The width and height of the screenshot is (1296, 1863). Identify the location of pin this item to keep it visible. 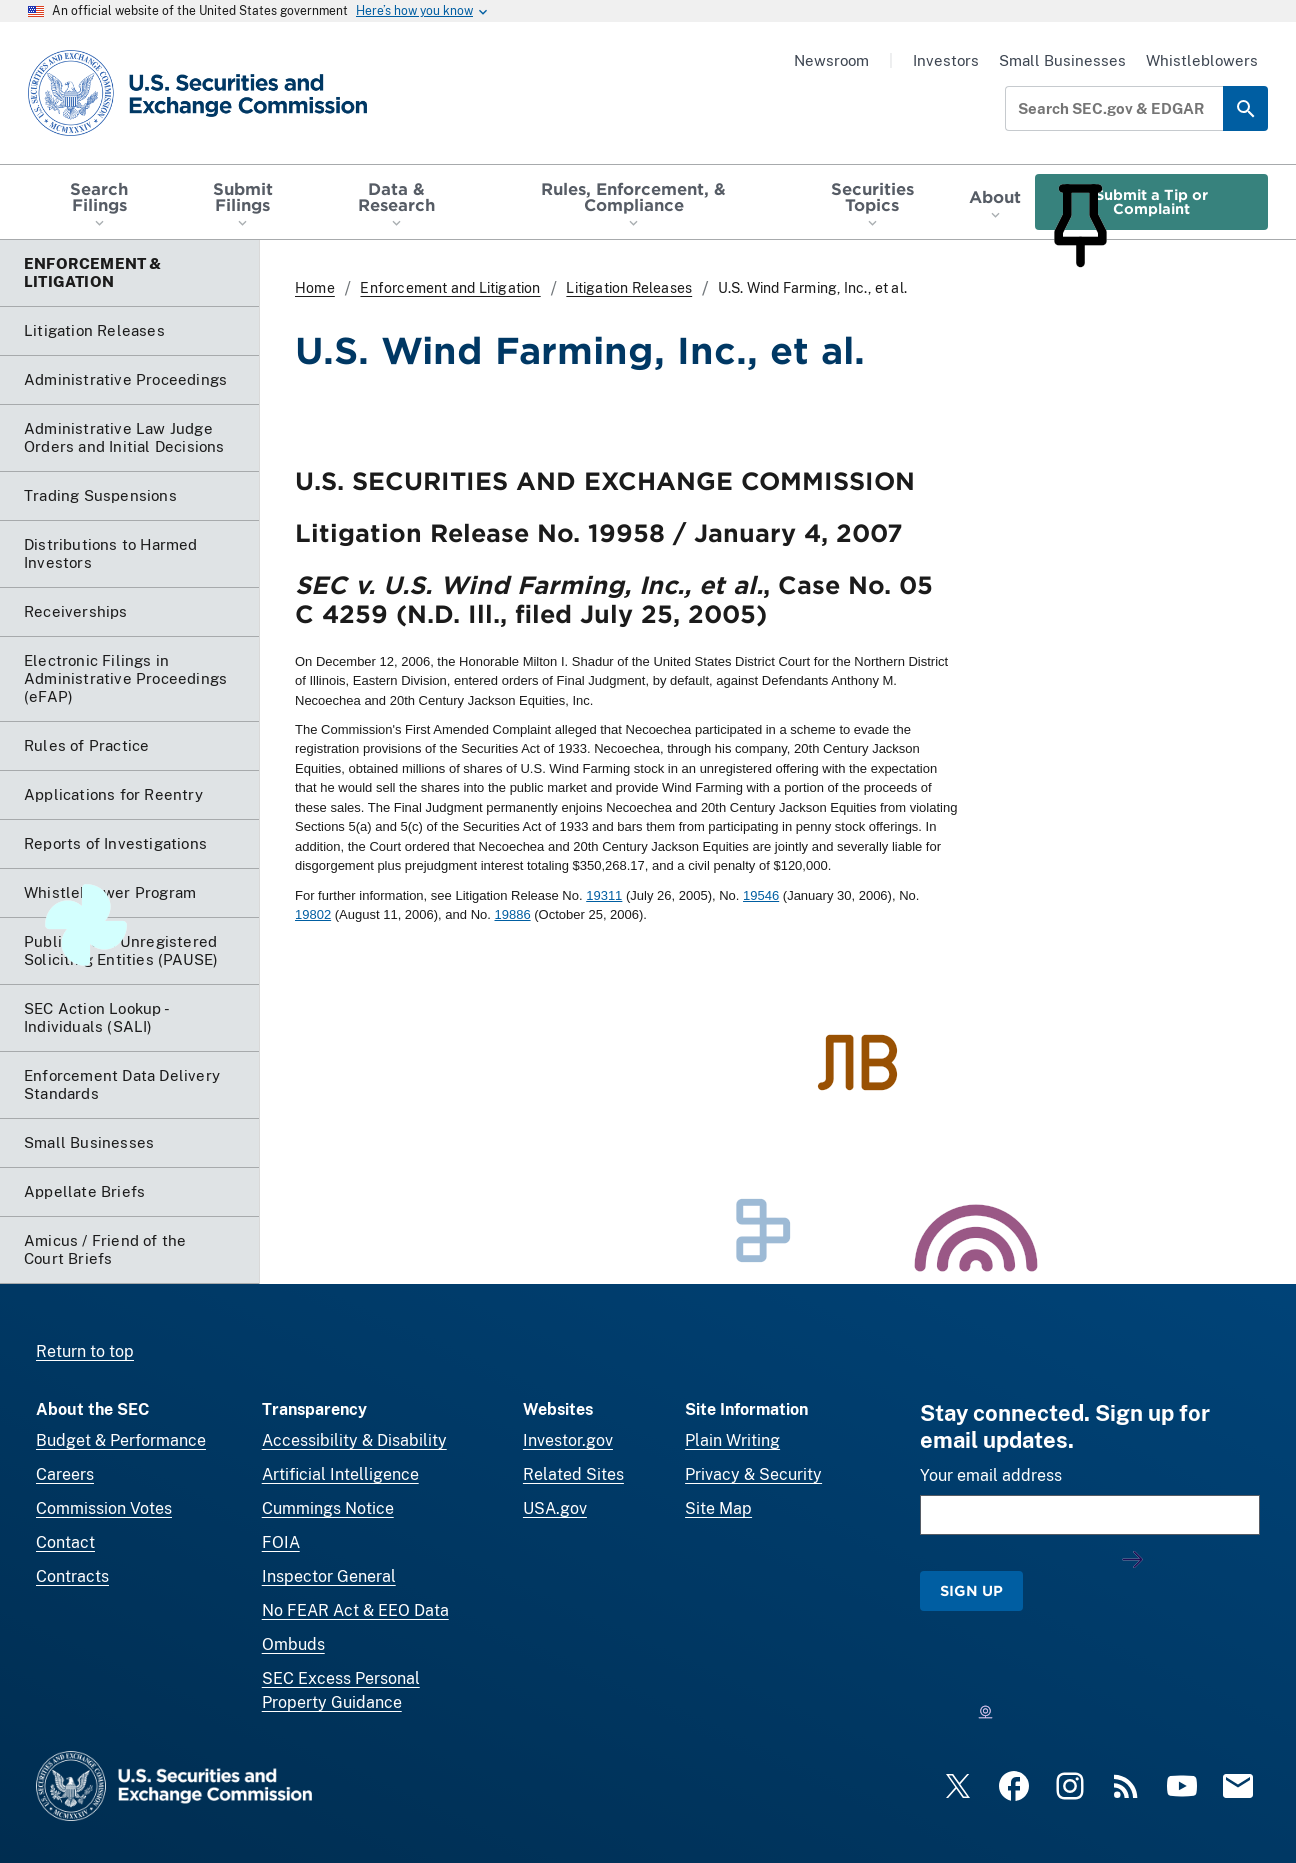
(1080, 223).